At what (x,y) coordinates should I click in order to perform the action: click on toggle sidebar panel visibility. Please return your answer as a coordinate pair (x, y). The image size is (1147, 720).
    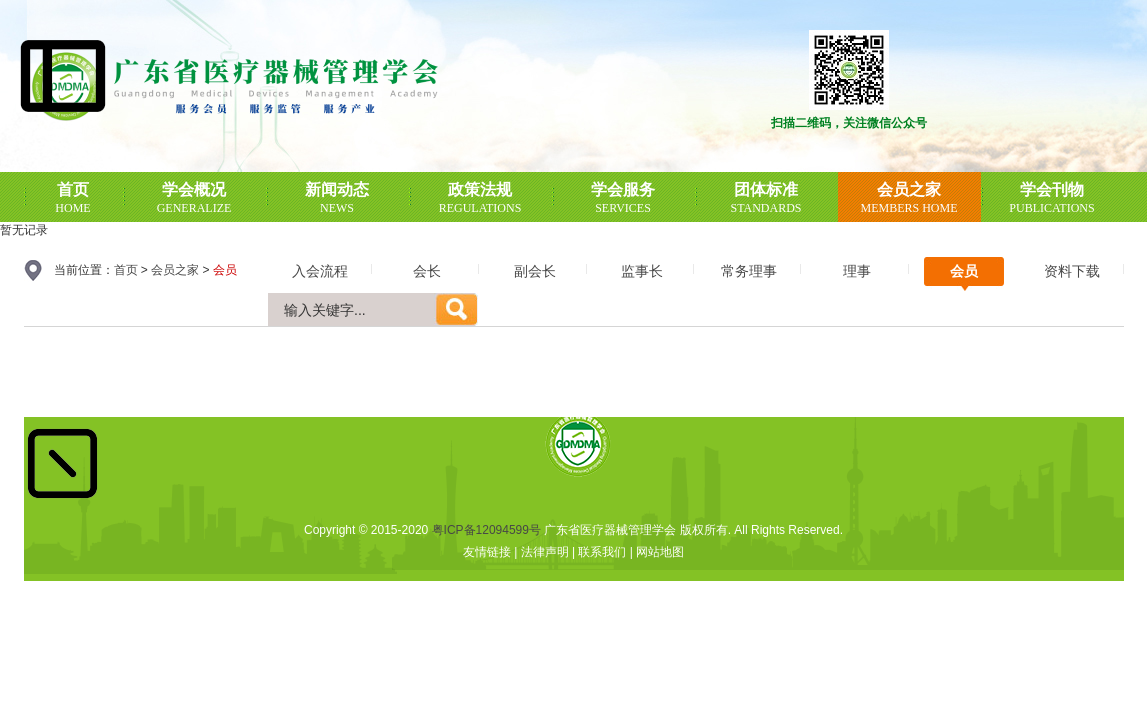
    Looking at the image, I should click on (63, 76).